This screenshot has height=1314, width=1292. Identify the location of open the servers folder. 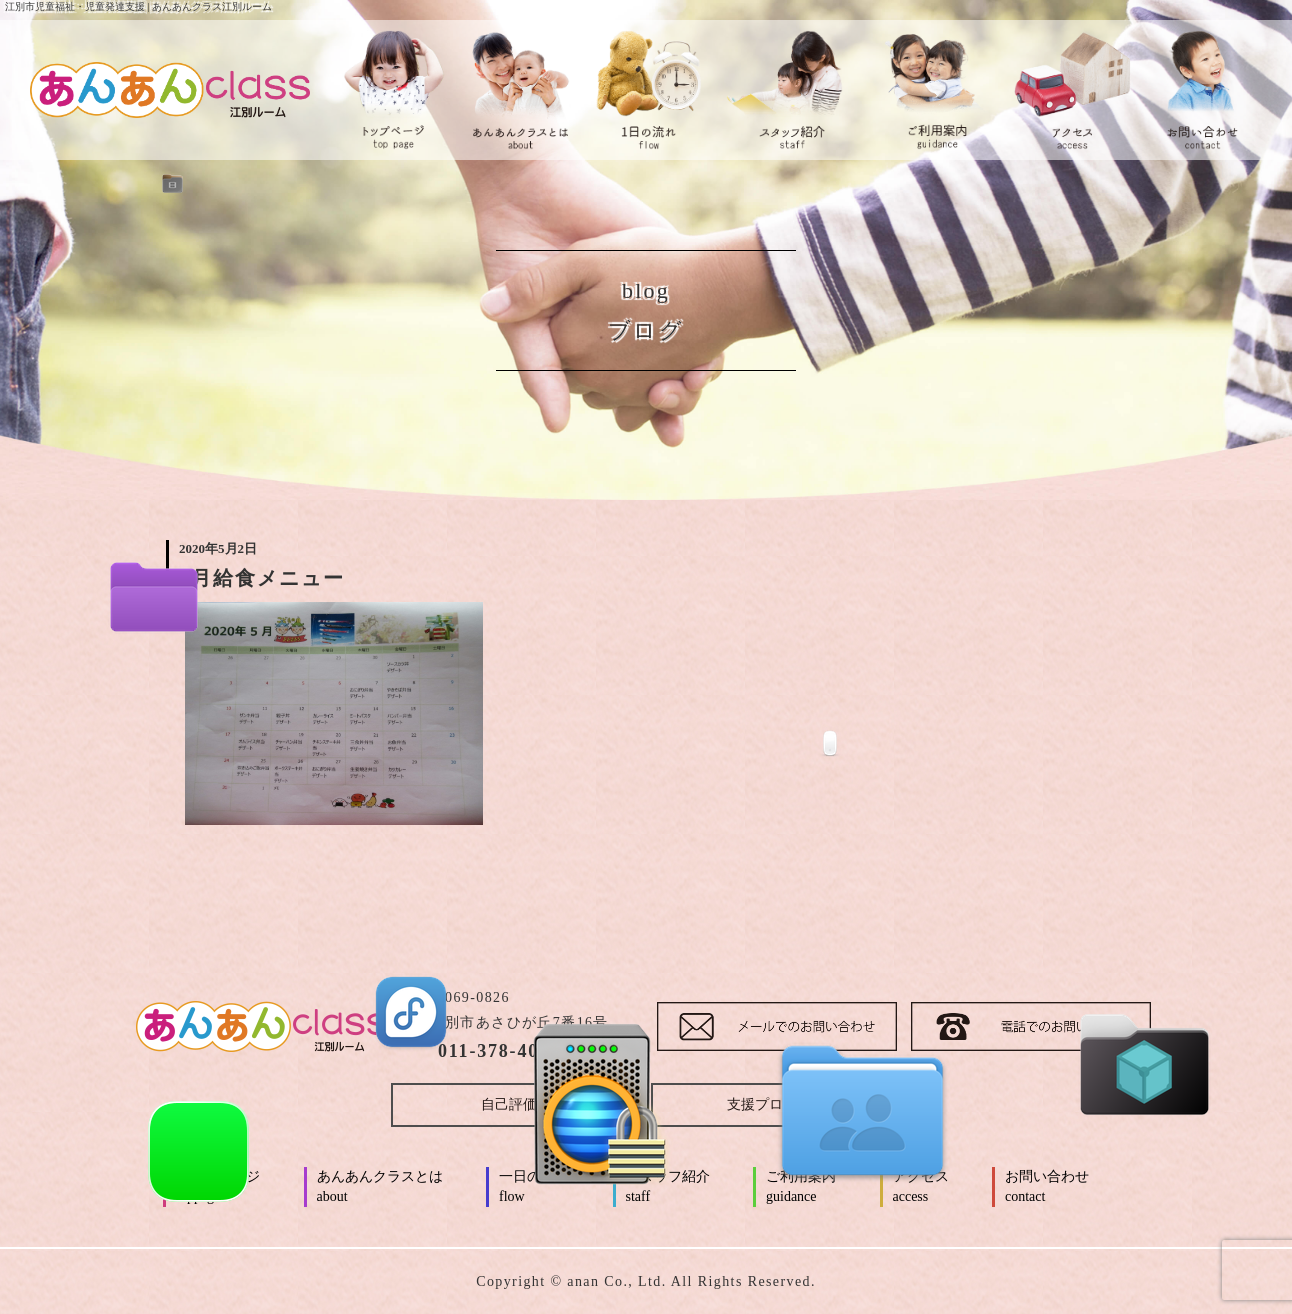
(862, 1110).